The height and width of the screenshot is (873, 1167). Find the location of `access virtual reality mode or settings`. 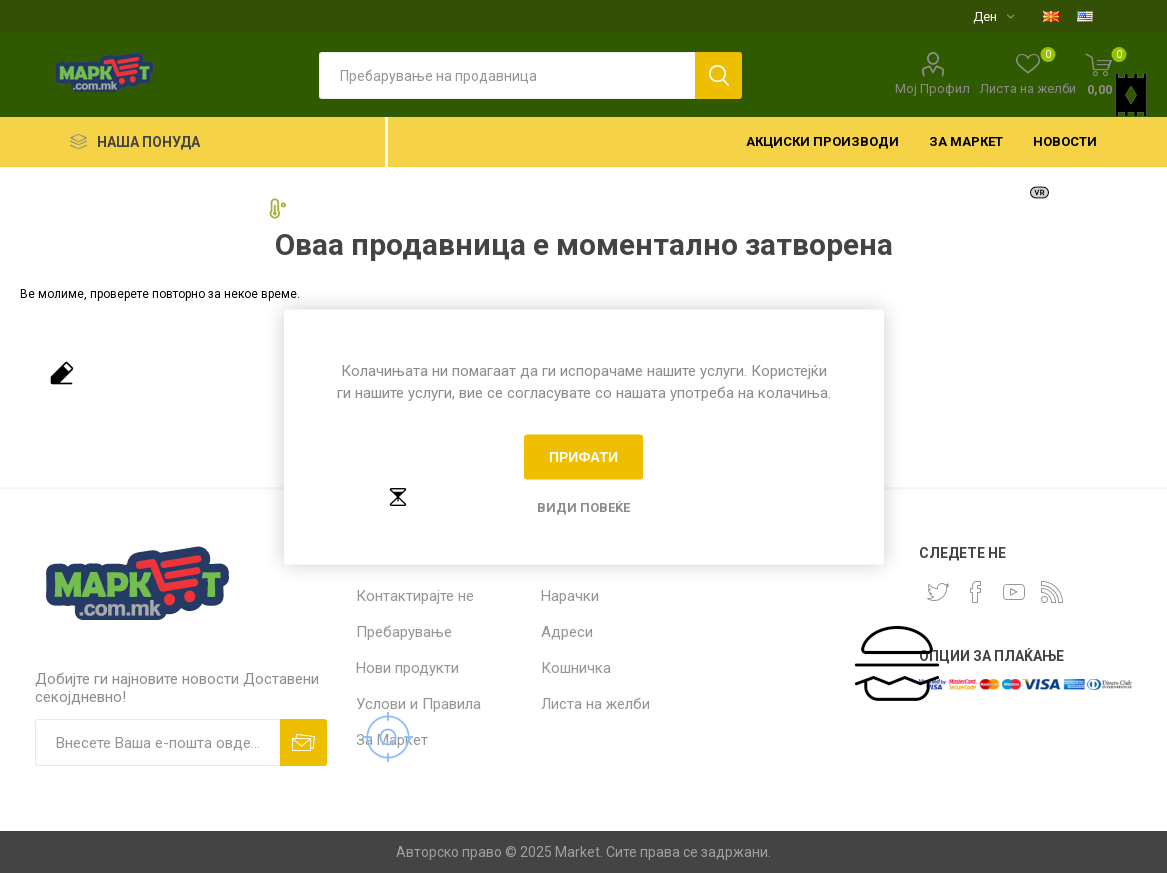

access virtual reality mode or settings is located at coordinates (1039, 192).